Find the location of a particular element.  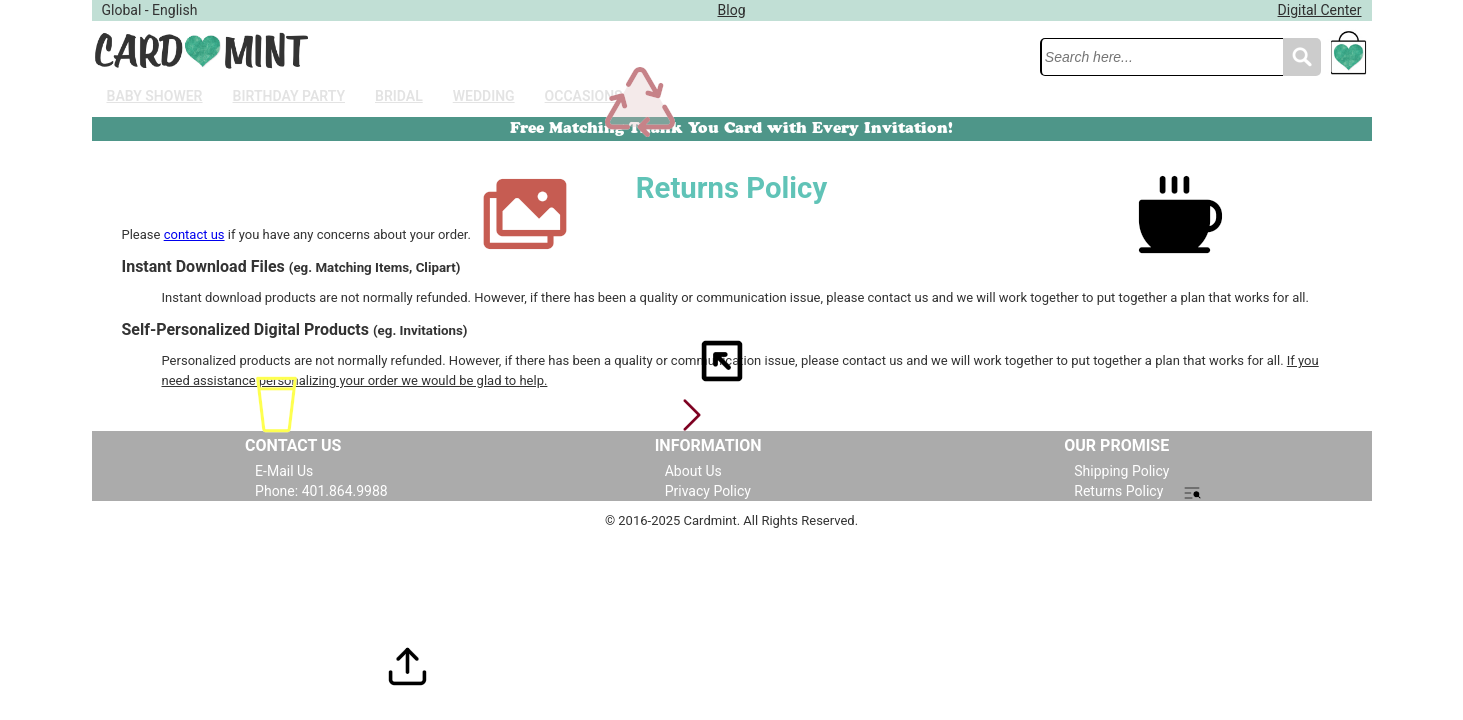

view photo gallery or image library is located at coordinates (525, 214).